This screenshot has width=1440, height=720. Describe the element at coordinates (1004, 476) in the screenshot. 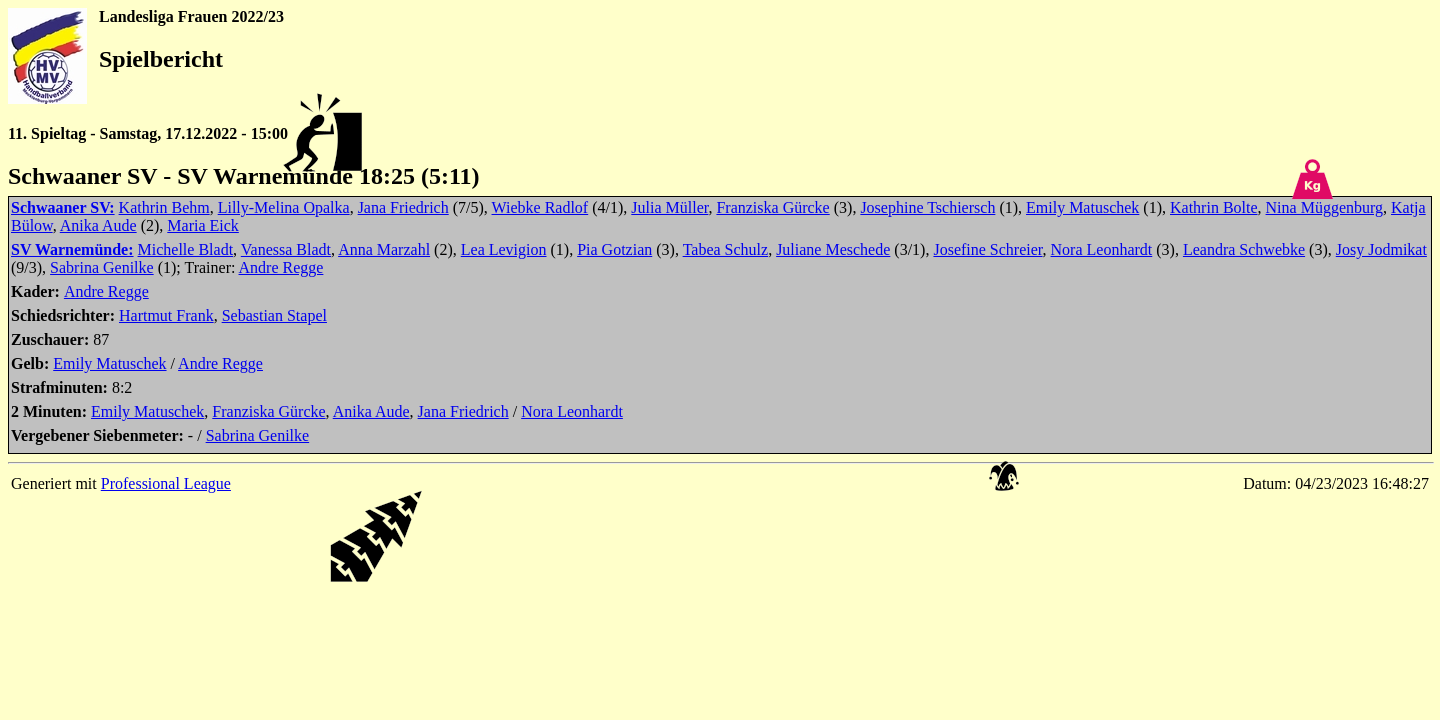

I see `access joke or humor features` at that location.